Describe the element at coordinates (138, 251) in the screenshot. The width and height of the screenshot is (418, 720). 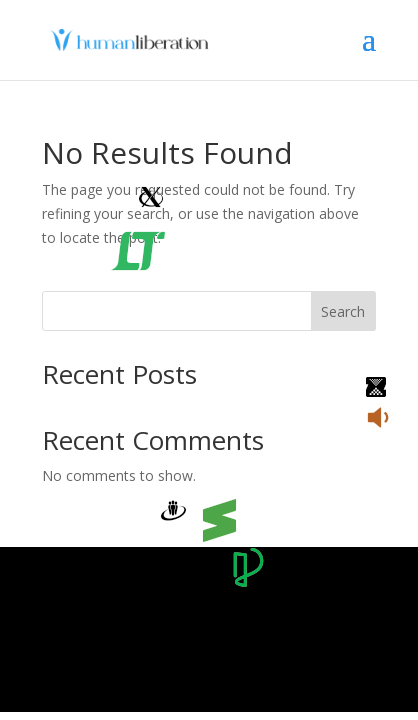
I see `open LTspice circuit simulation software` at that location.